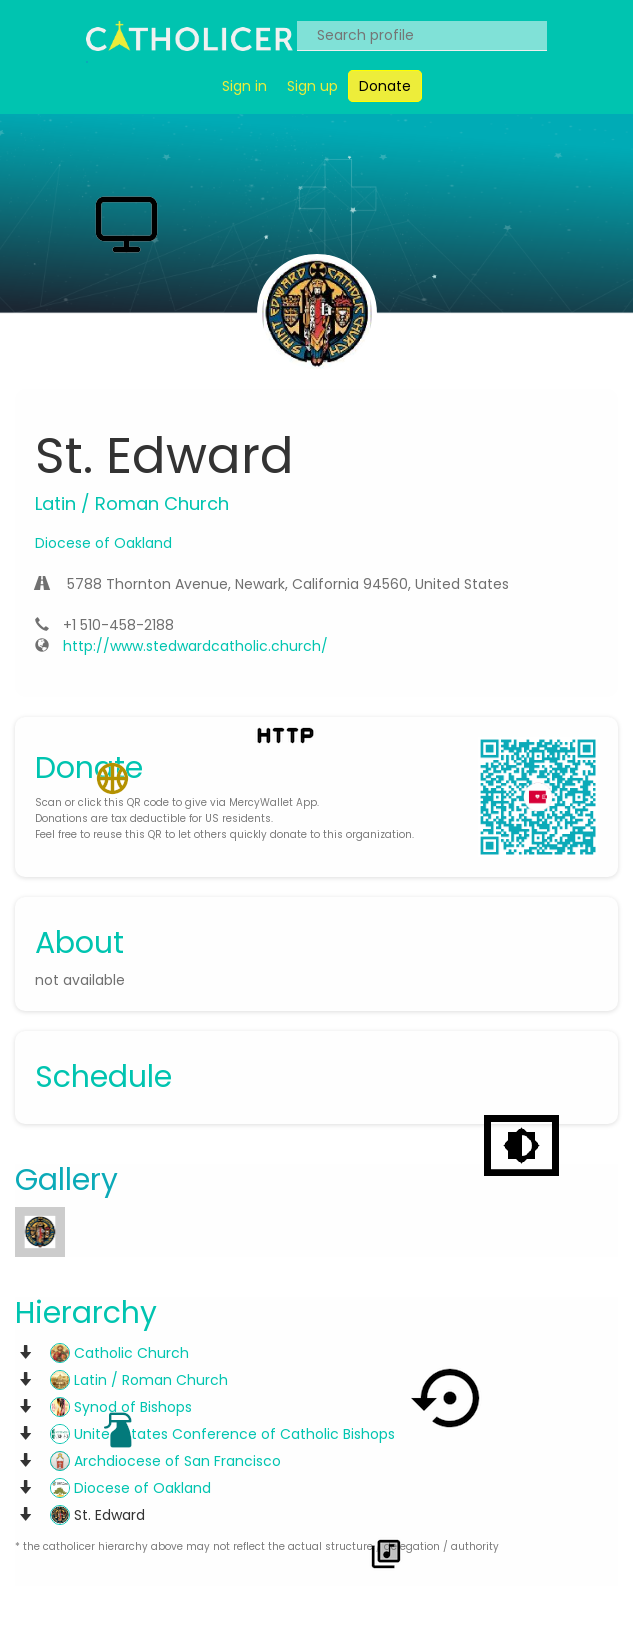  I want to click on access cleaning or maintenance tools, so click(119, 1430).